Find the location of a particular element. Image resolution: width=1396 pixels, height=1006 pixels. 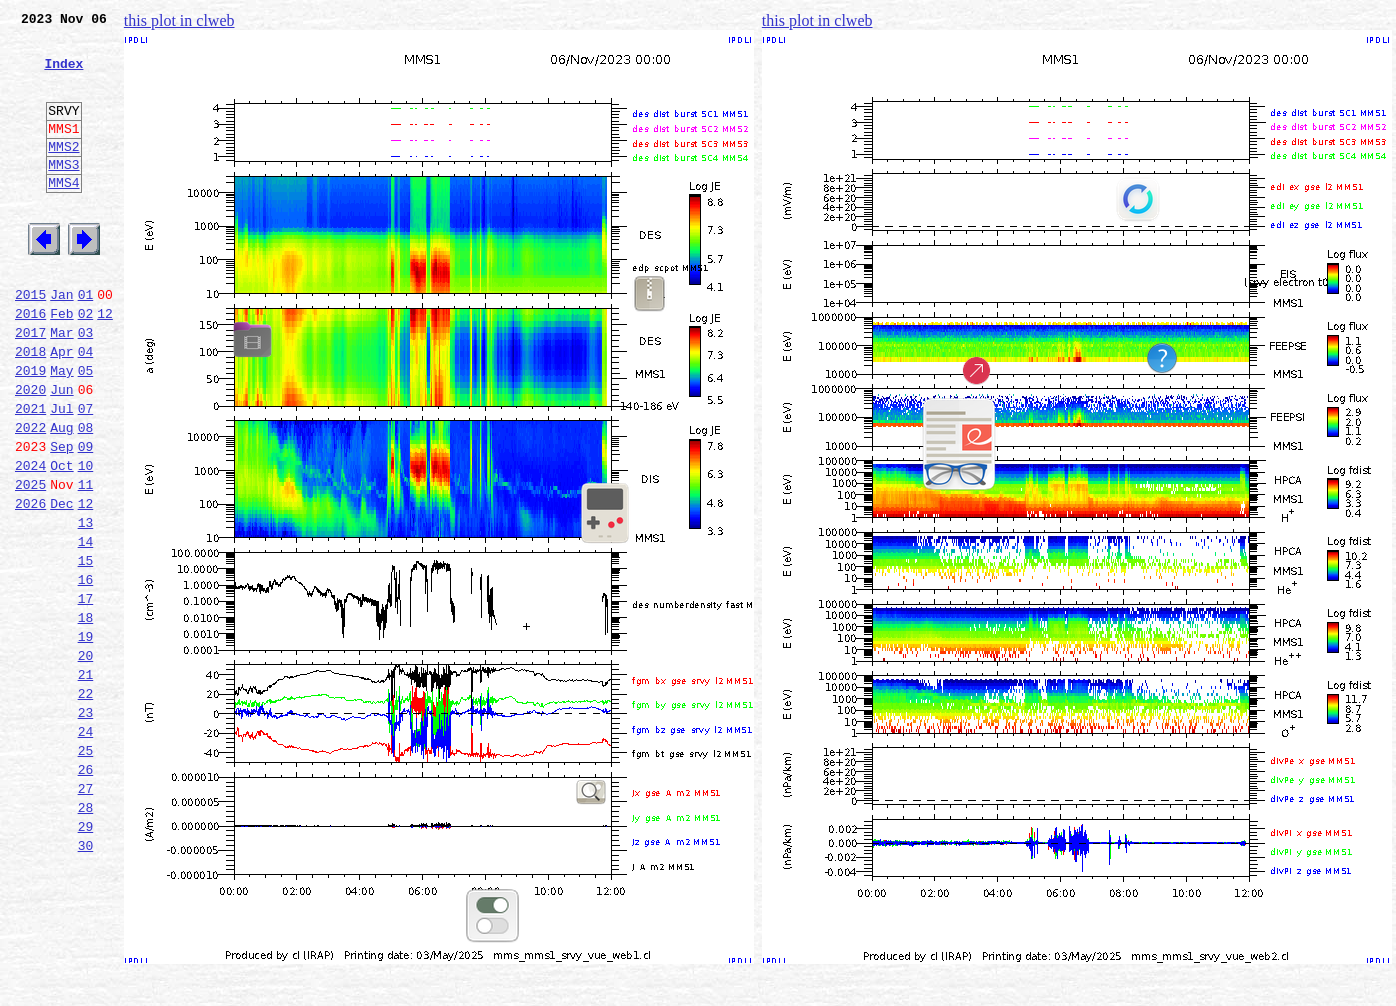

open the image viewer application is located at coordinates (591, 792).